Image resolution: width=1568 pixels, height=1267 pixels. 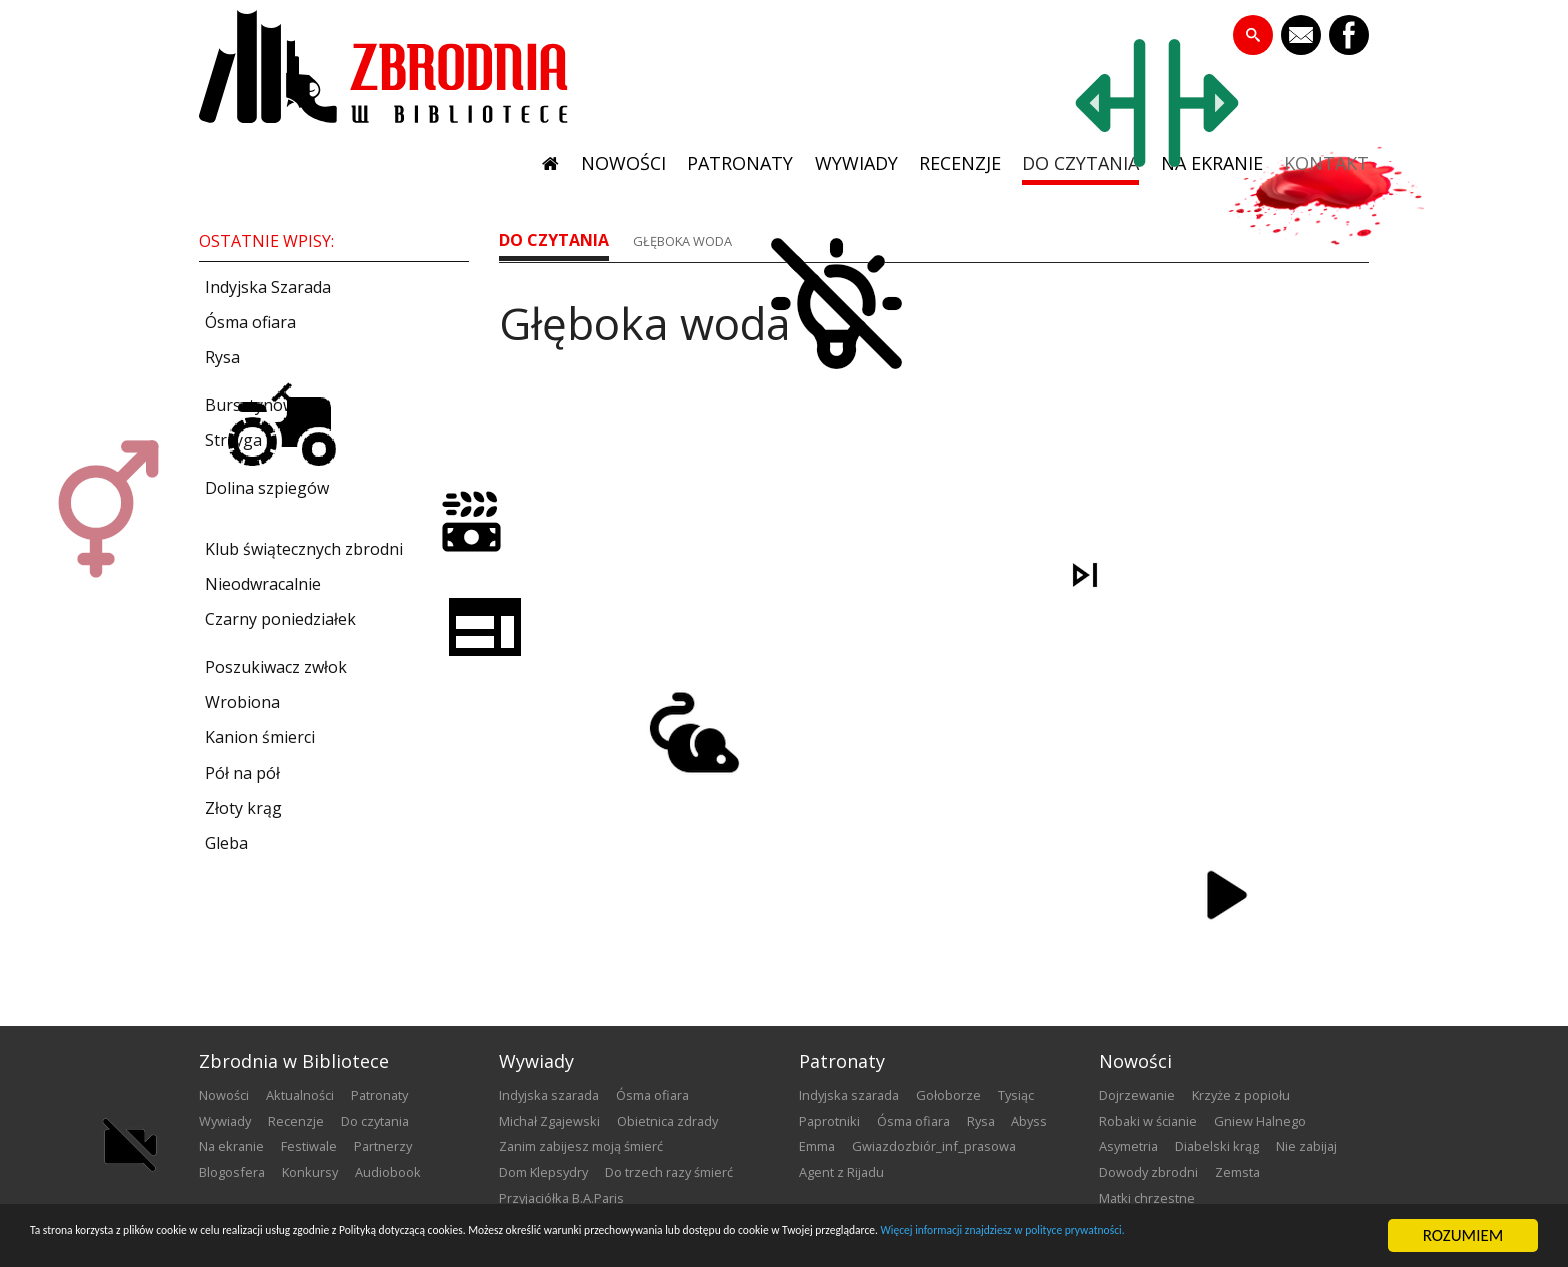 I want to click on open web browser, so click(x=485, y=627).